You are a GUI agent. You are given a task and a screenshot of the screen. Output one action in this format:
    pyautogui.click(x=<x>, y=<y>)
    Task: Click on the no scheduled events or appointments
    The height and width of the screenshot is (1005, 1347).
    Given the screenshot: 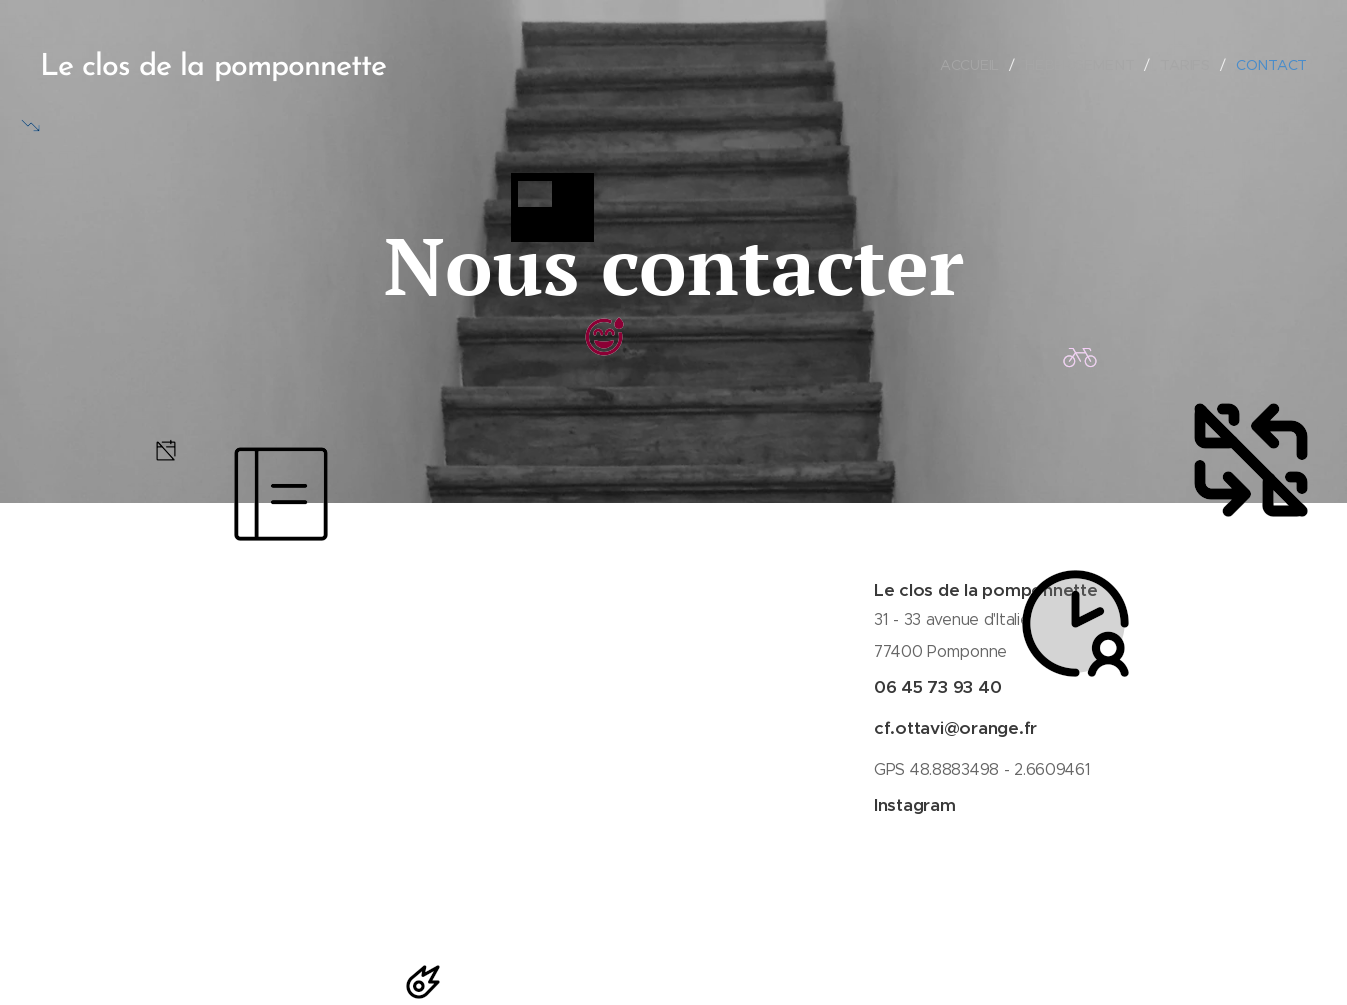 What is the action you would take?
    pyautogui.click(x=166, y=451)
    